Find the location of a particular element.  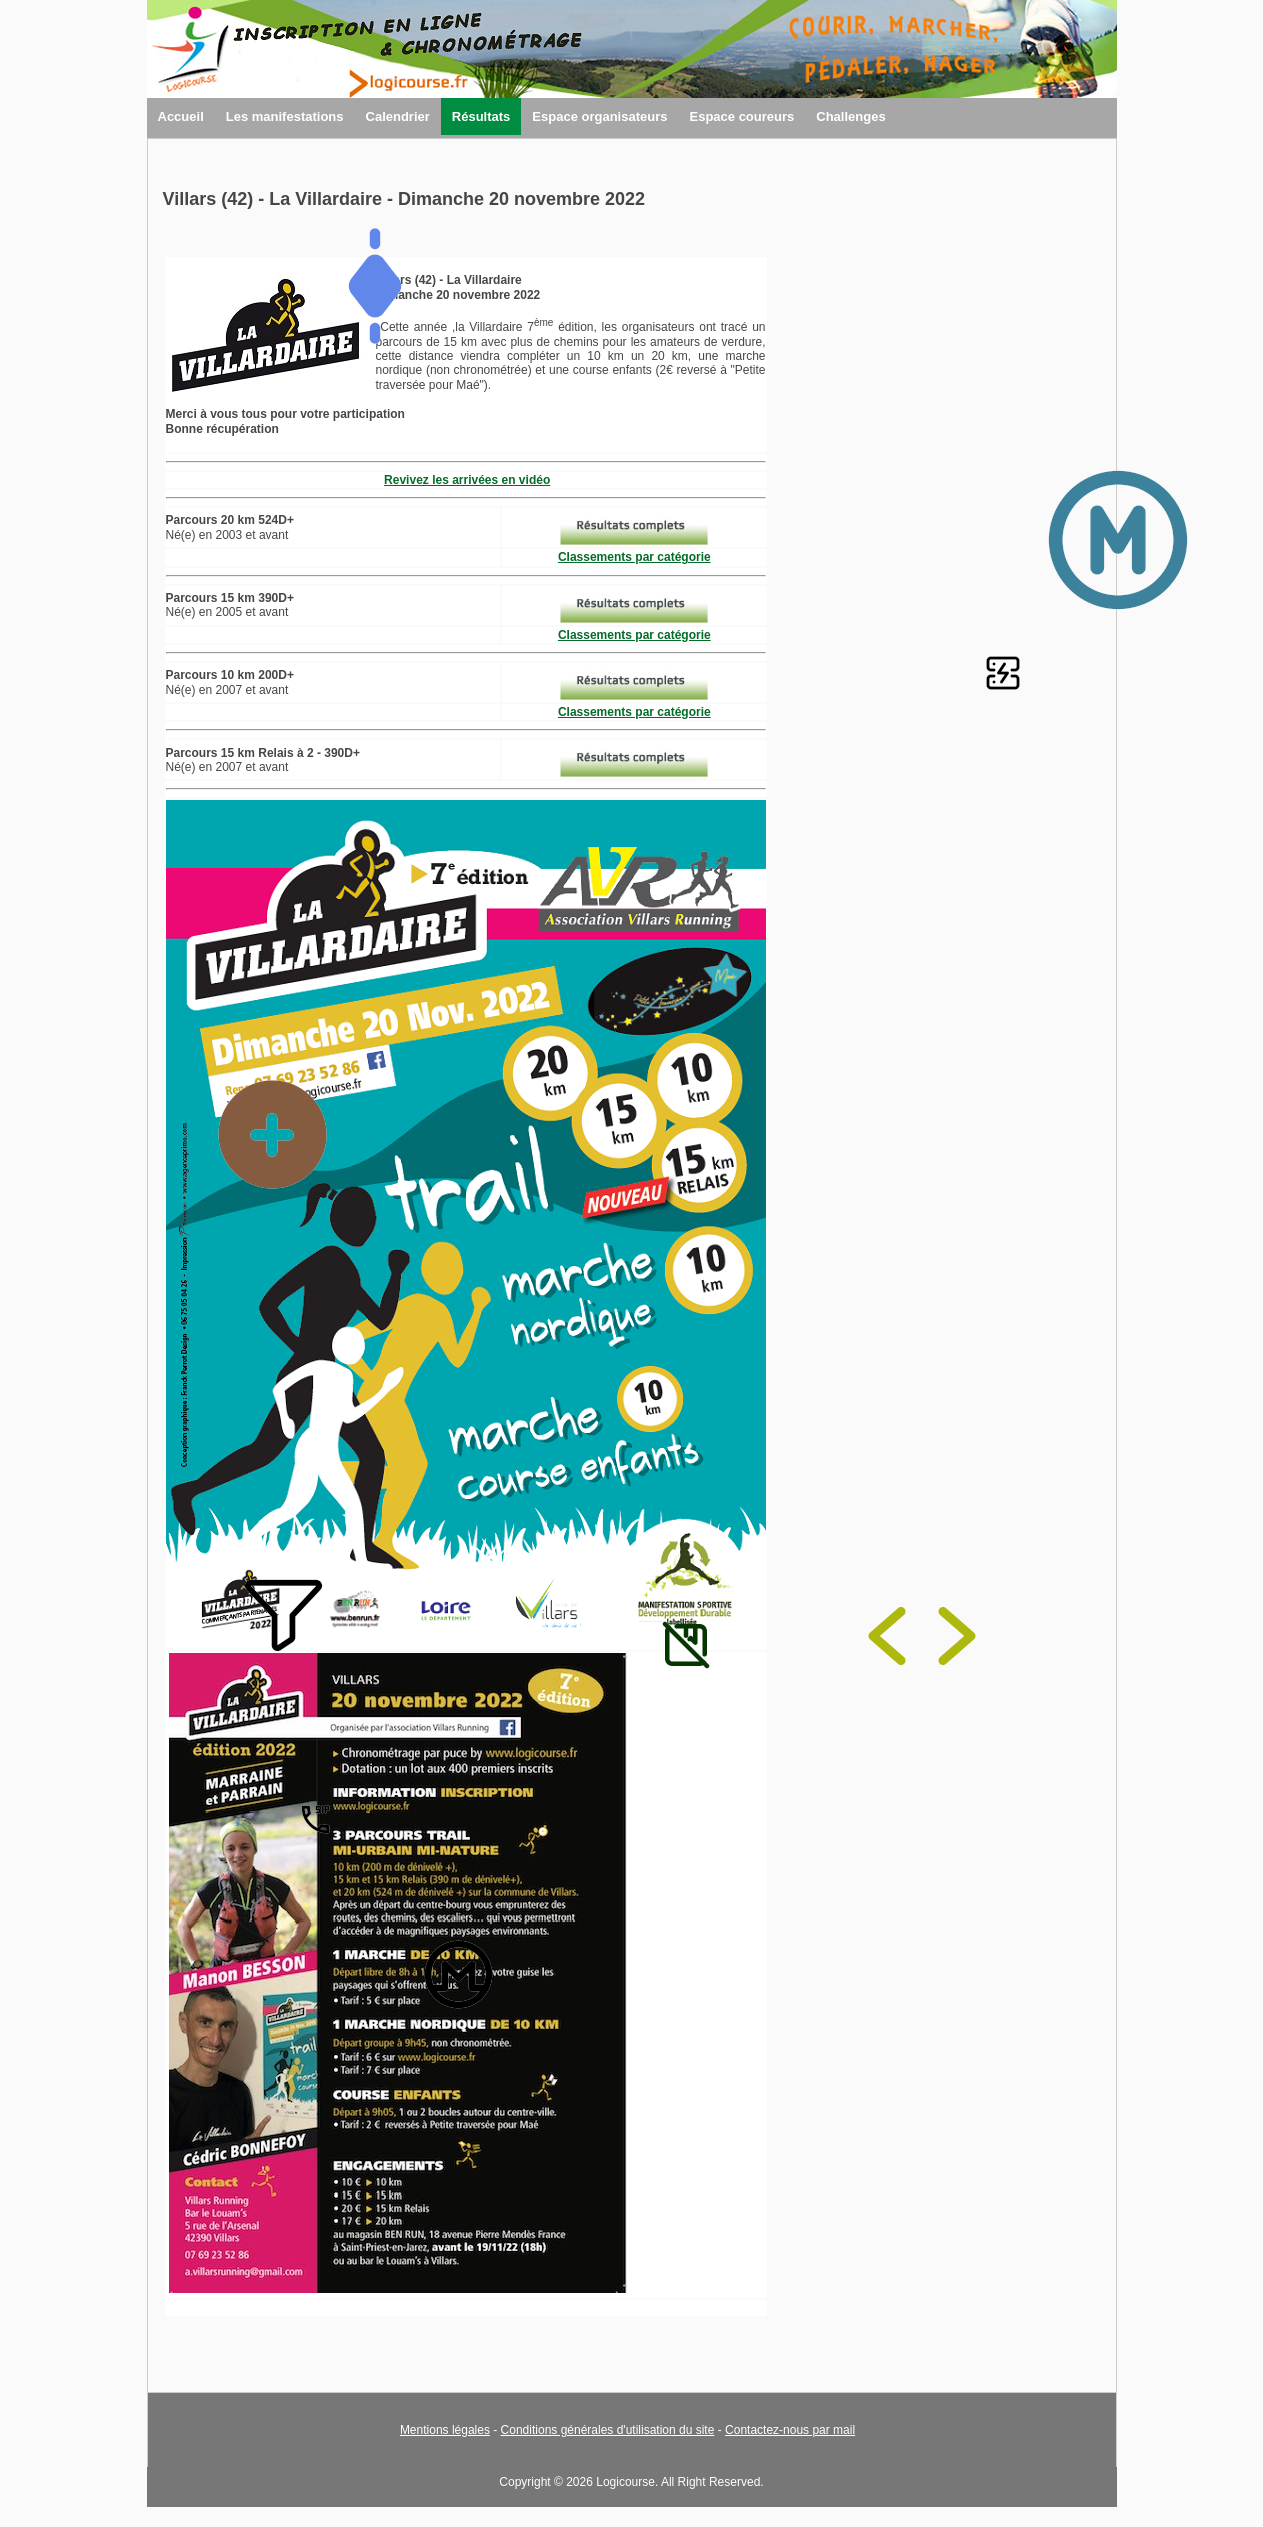

make a SIP (internet-based) phone call is located at coordinates (315, 1819).